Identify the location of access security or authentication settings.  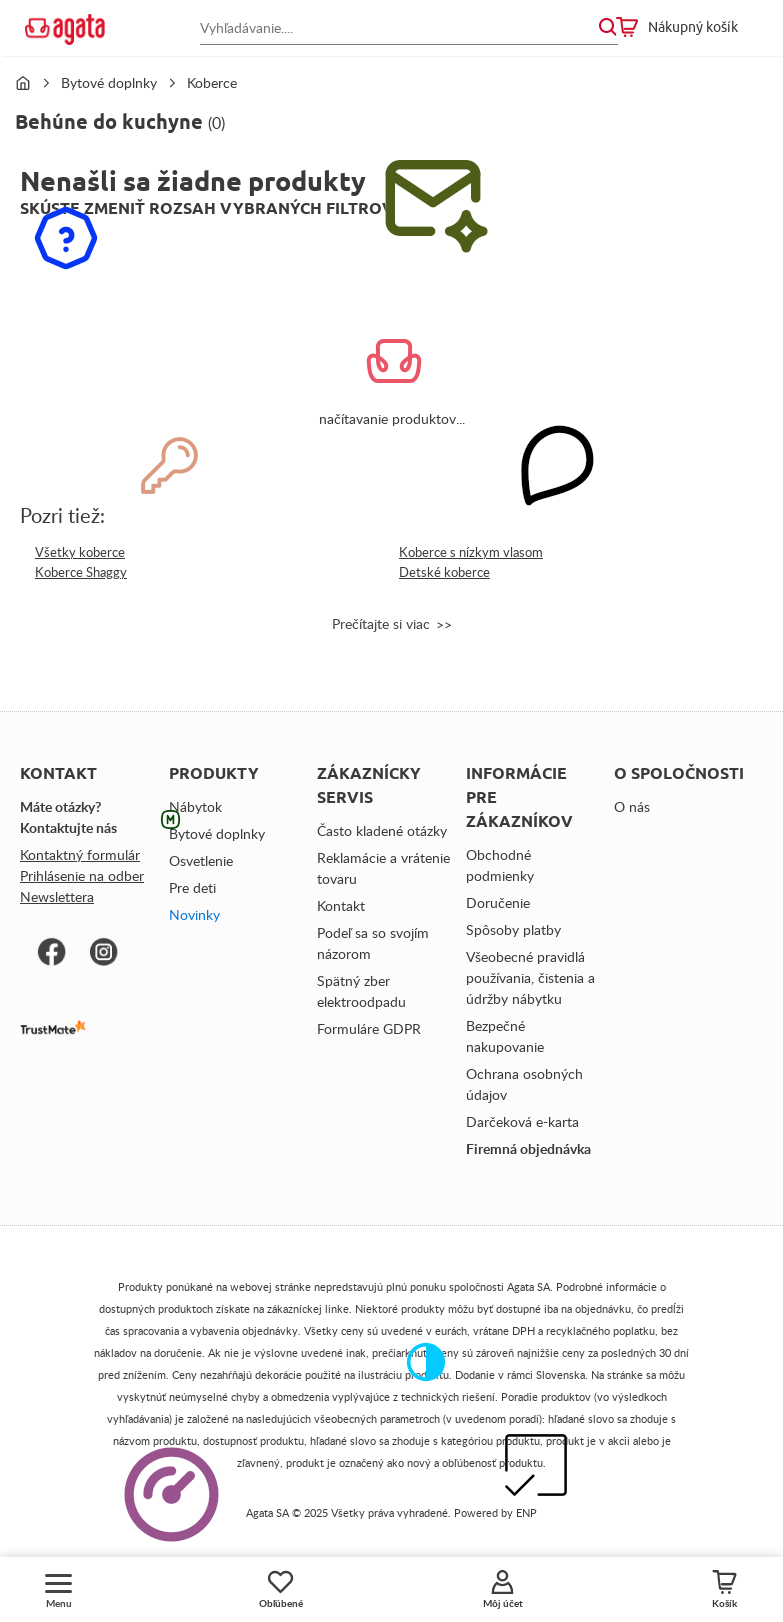
(169, 465).